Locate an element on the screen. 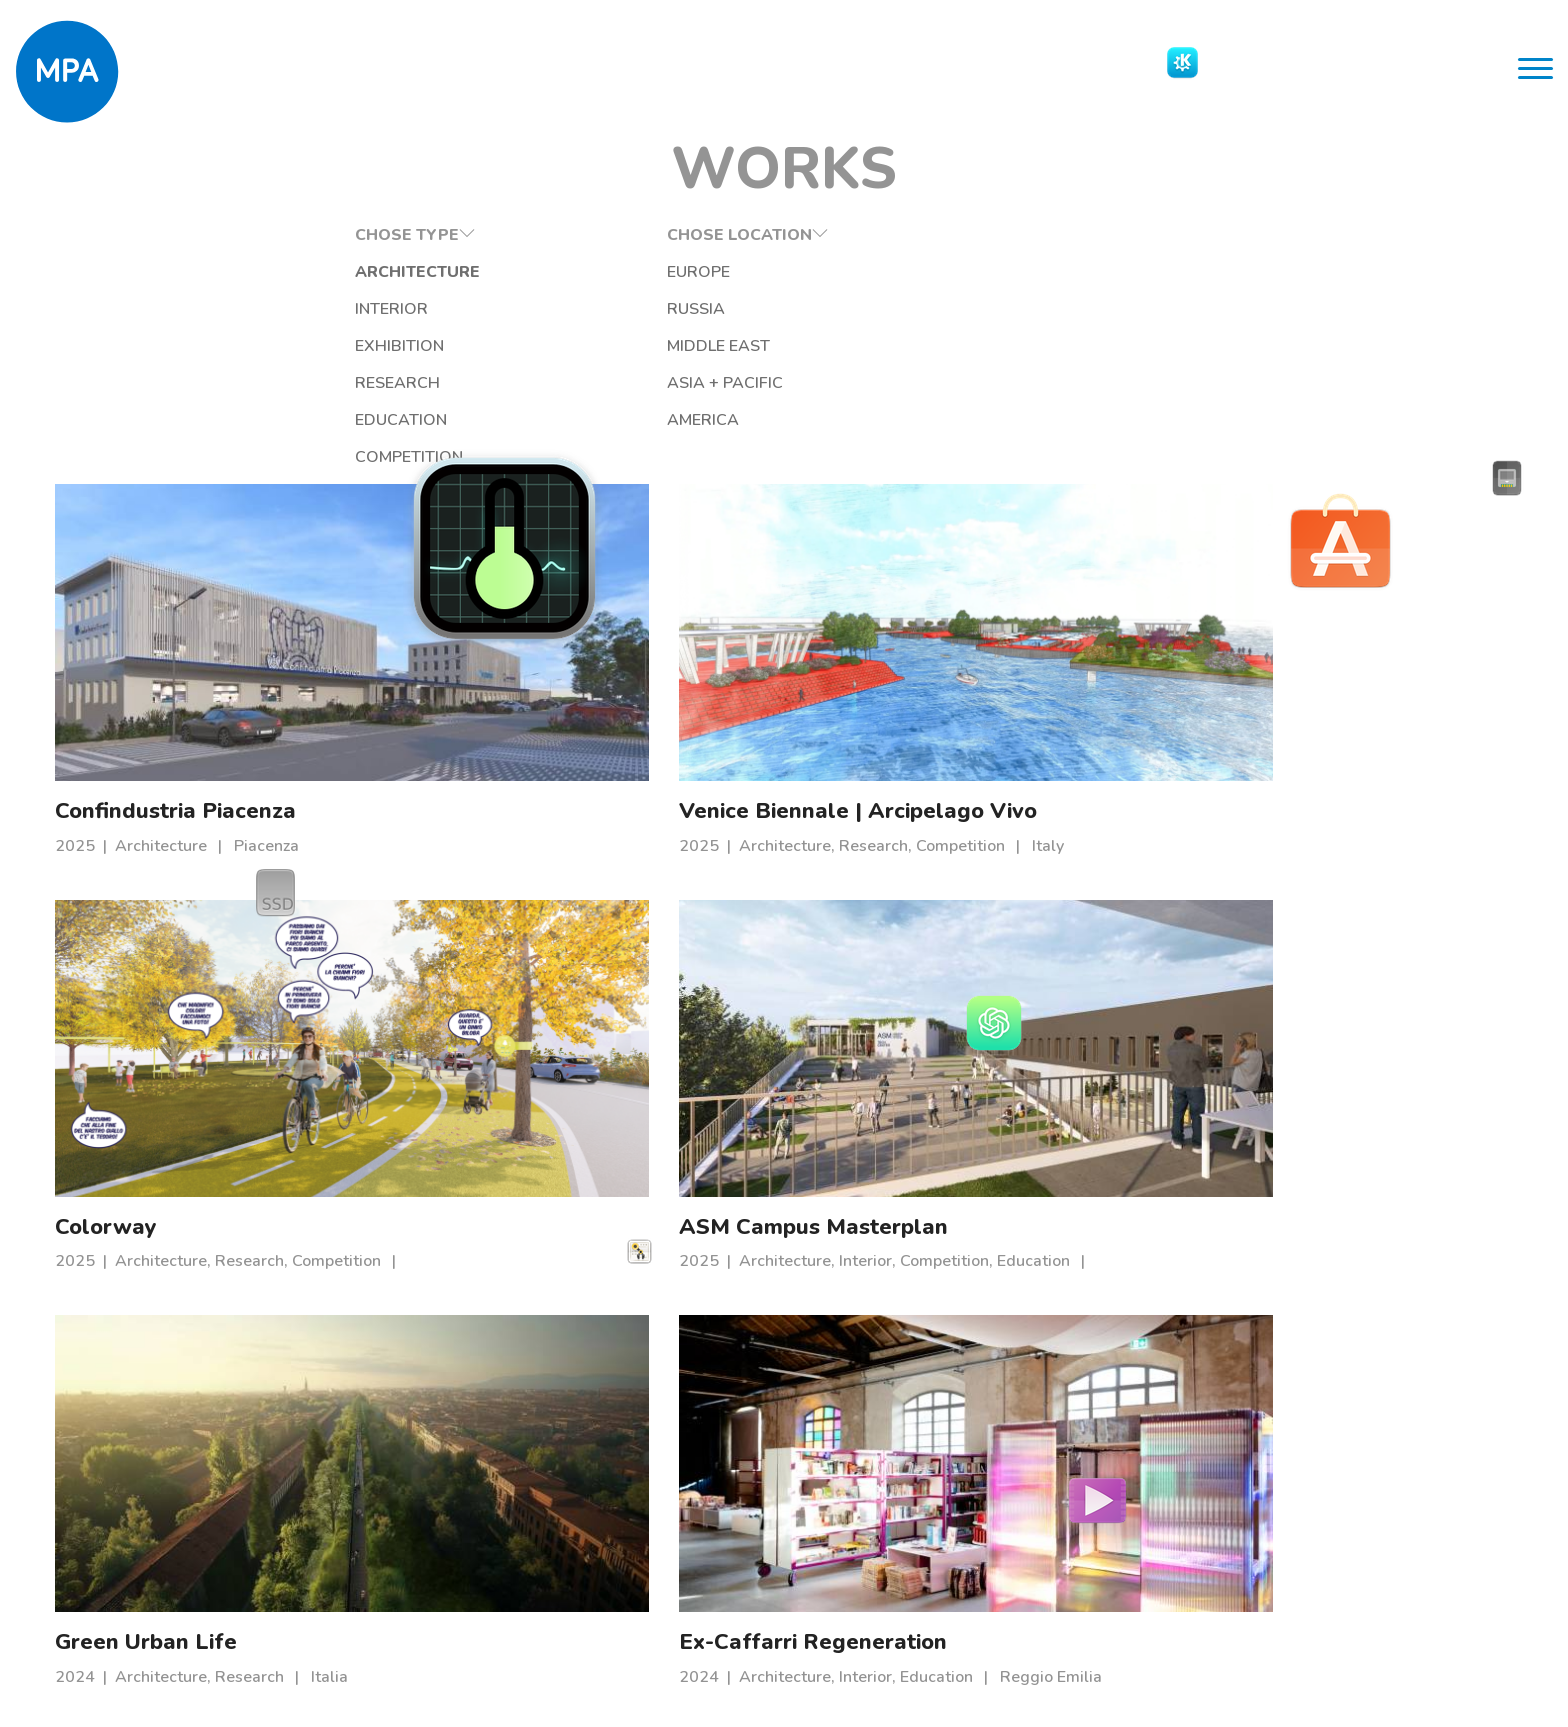 This screenshot has width=1568, height=1727. open gnome builder development environment is located at coordinates (639, 1251).